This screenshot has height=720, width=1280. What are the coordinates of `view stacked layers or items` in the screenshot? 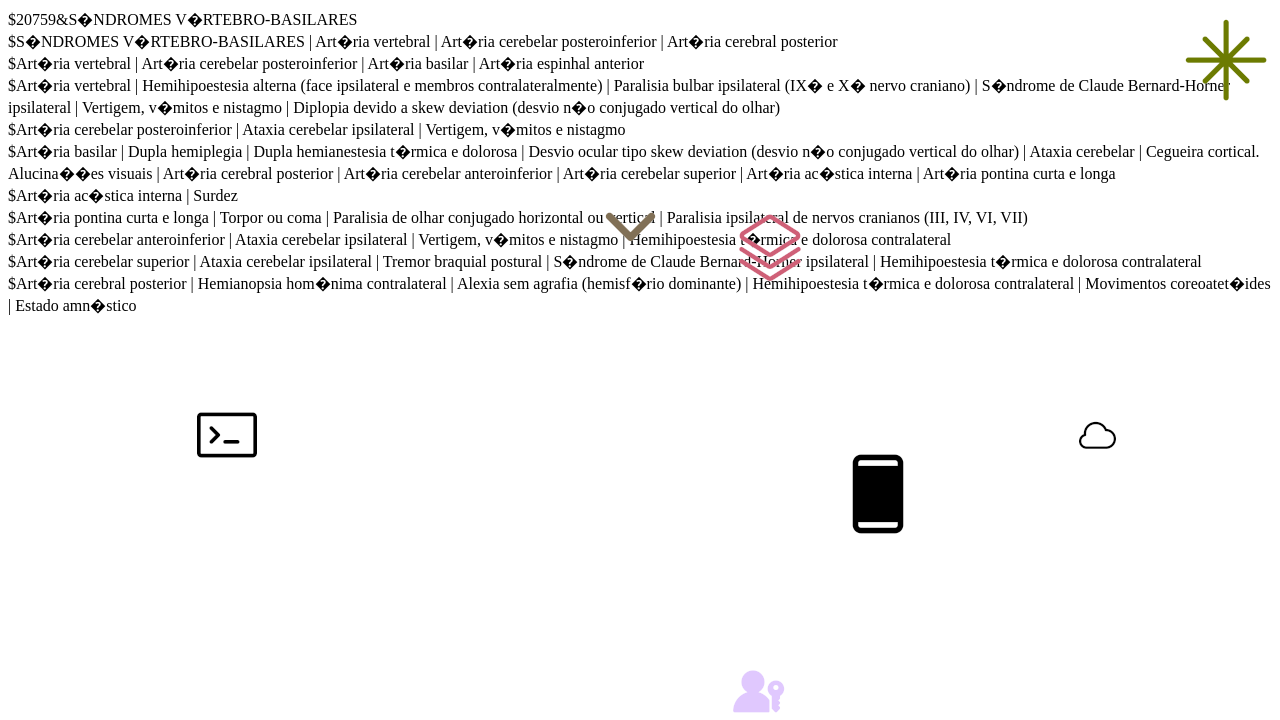 It's located at (770, 247).